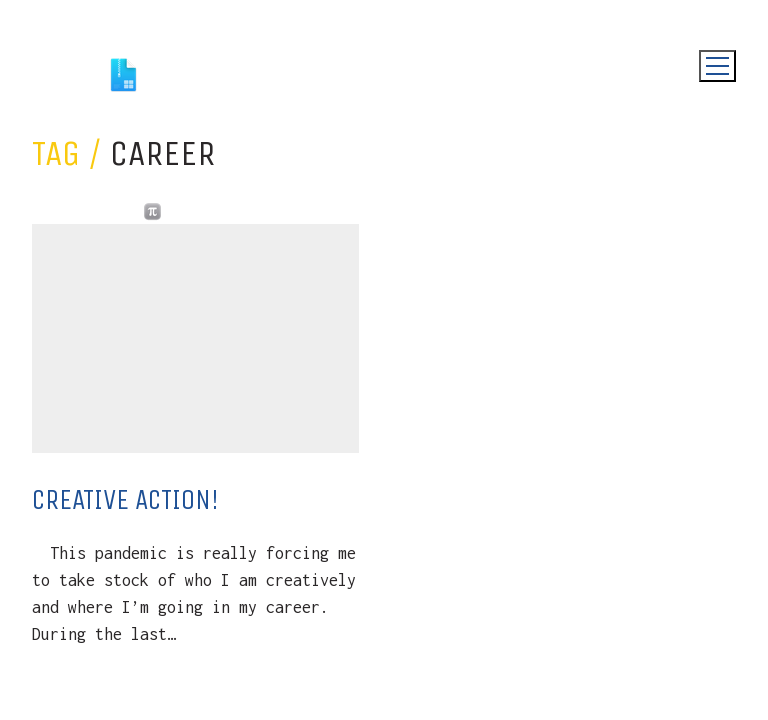  Describe the element at coordinates (152, 211) in the screenshot. I see `open mathematics or calculator application` at that location.